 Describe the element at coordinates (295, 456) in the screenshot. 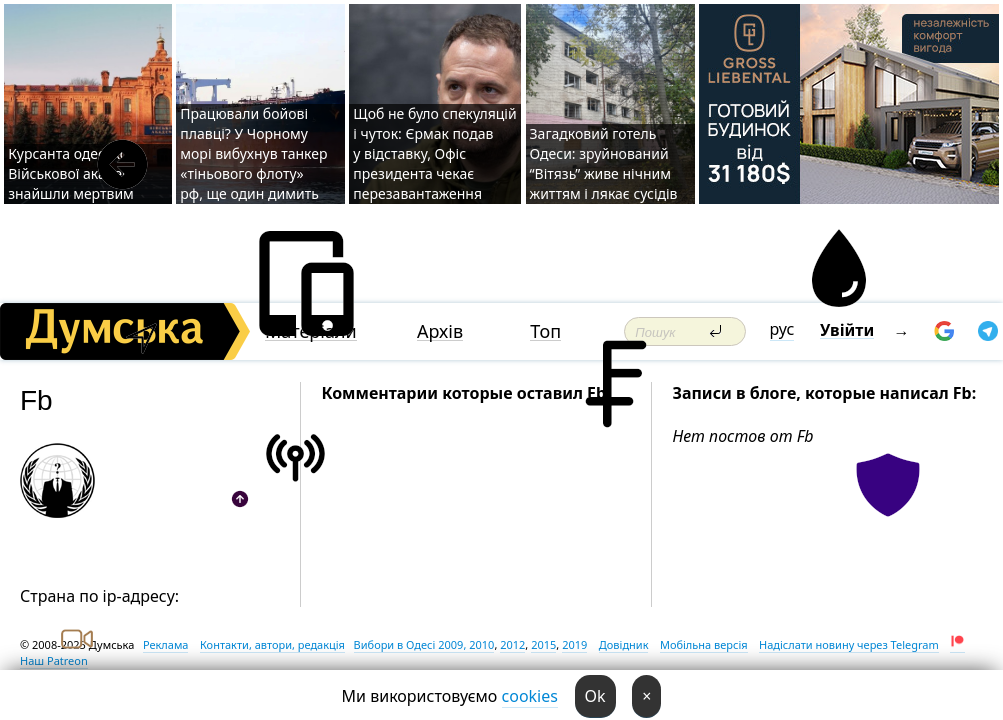

I see `access radio or audio streaming` at that location.